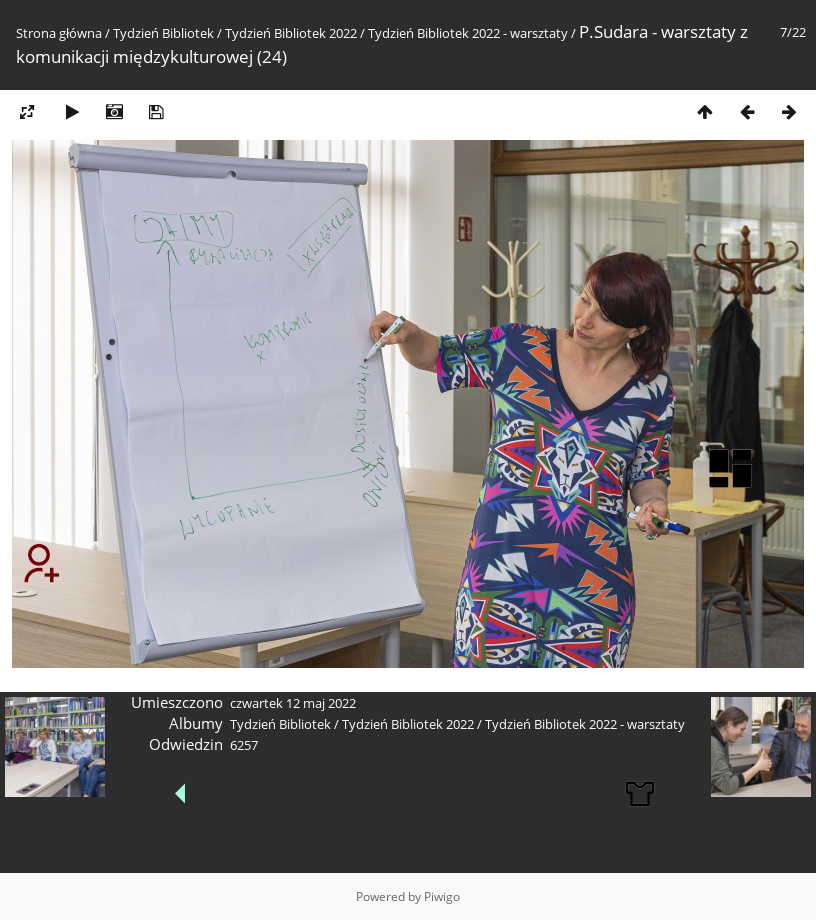  I want to click on add a new user or contact, so click(39, 564).